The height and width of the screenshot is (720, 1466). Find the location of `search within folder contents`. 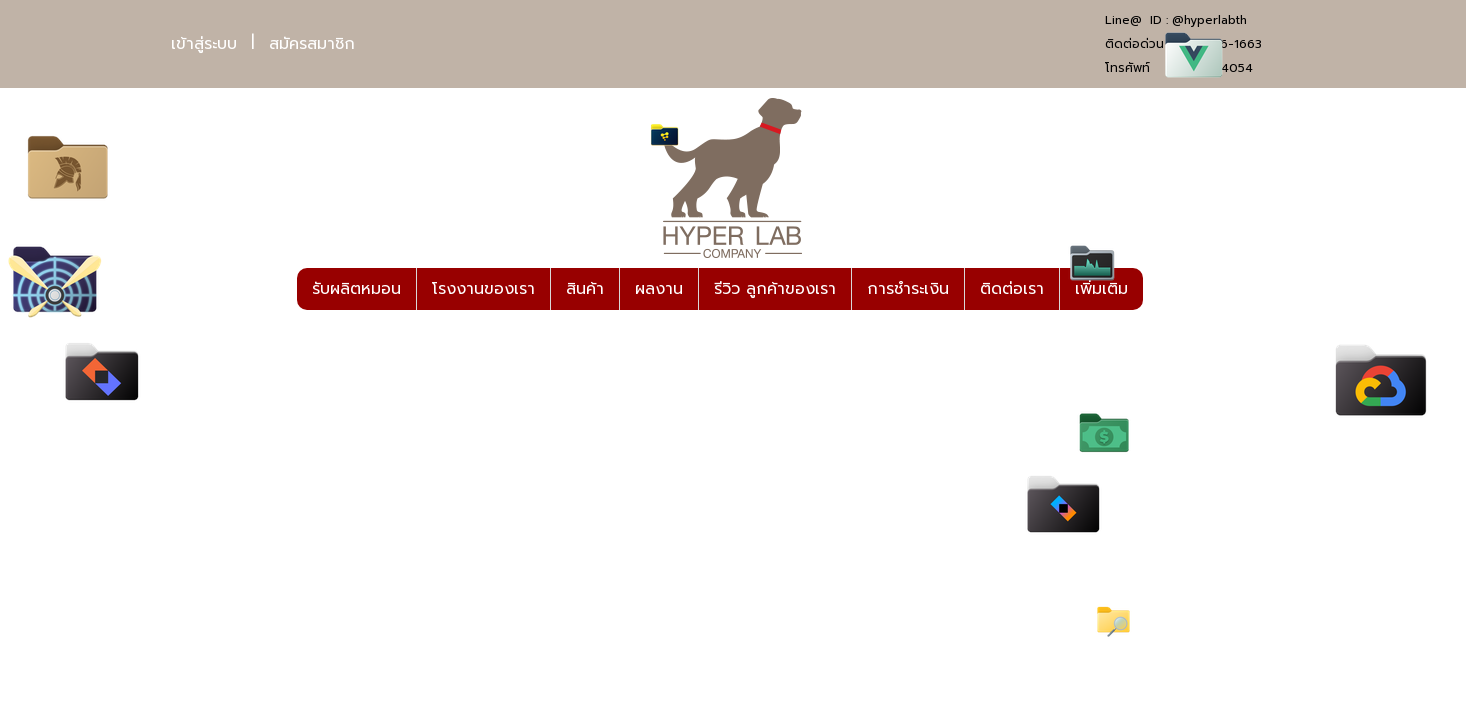

search within folder contents is located at coordinates (1113, 620).